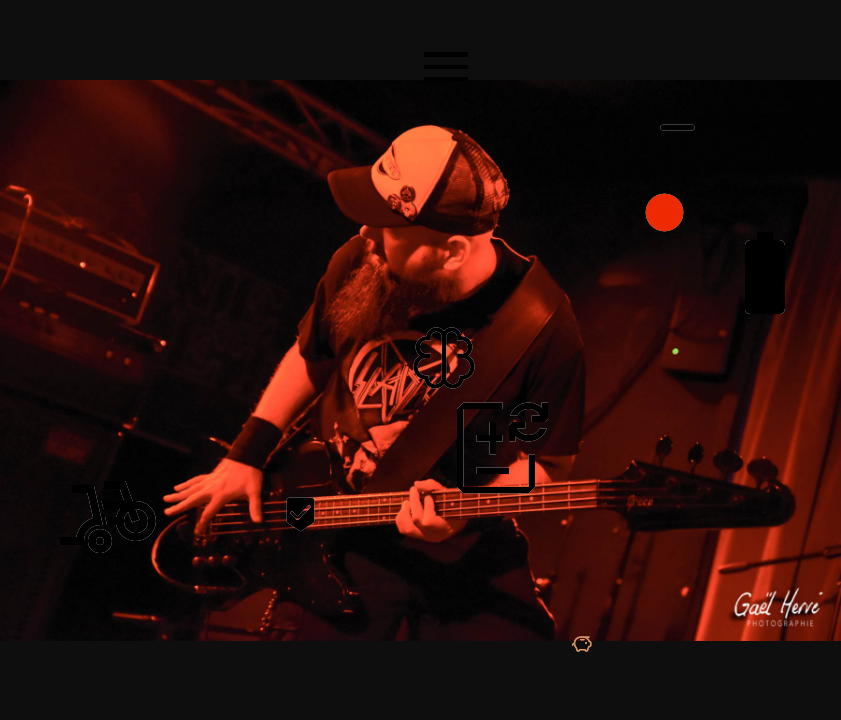 This screenshot has width=841, height=720. Describe the element at coordinates (582, 644) in the screenshot. I see `view your savings or budget` at that location.